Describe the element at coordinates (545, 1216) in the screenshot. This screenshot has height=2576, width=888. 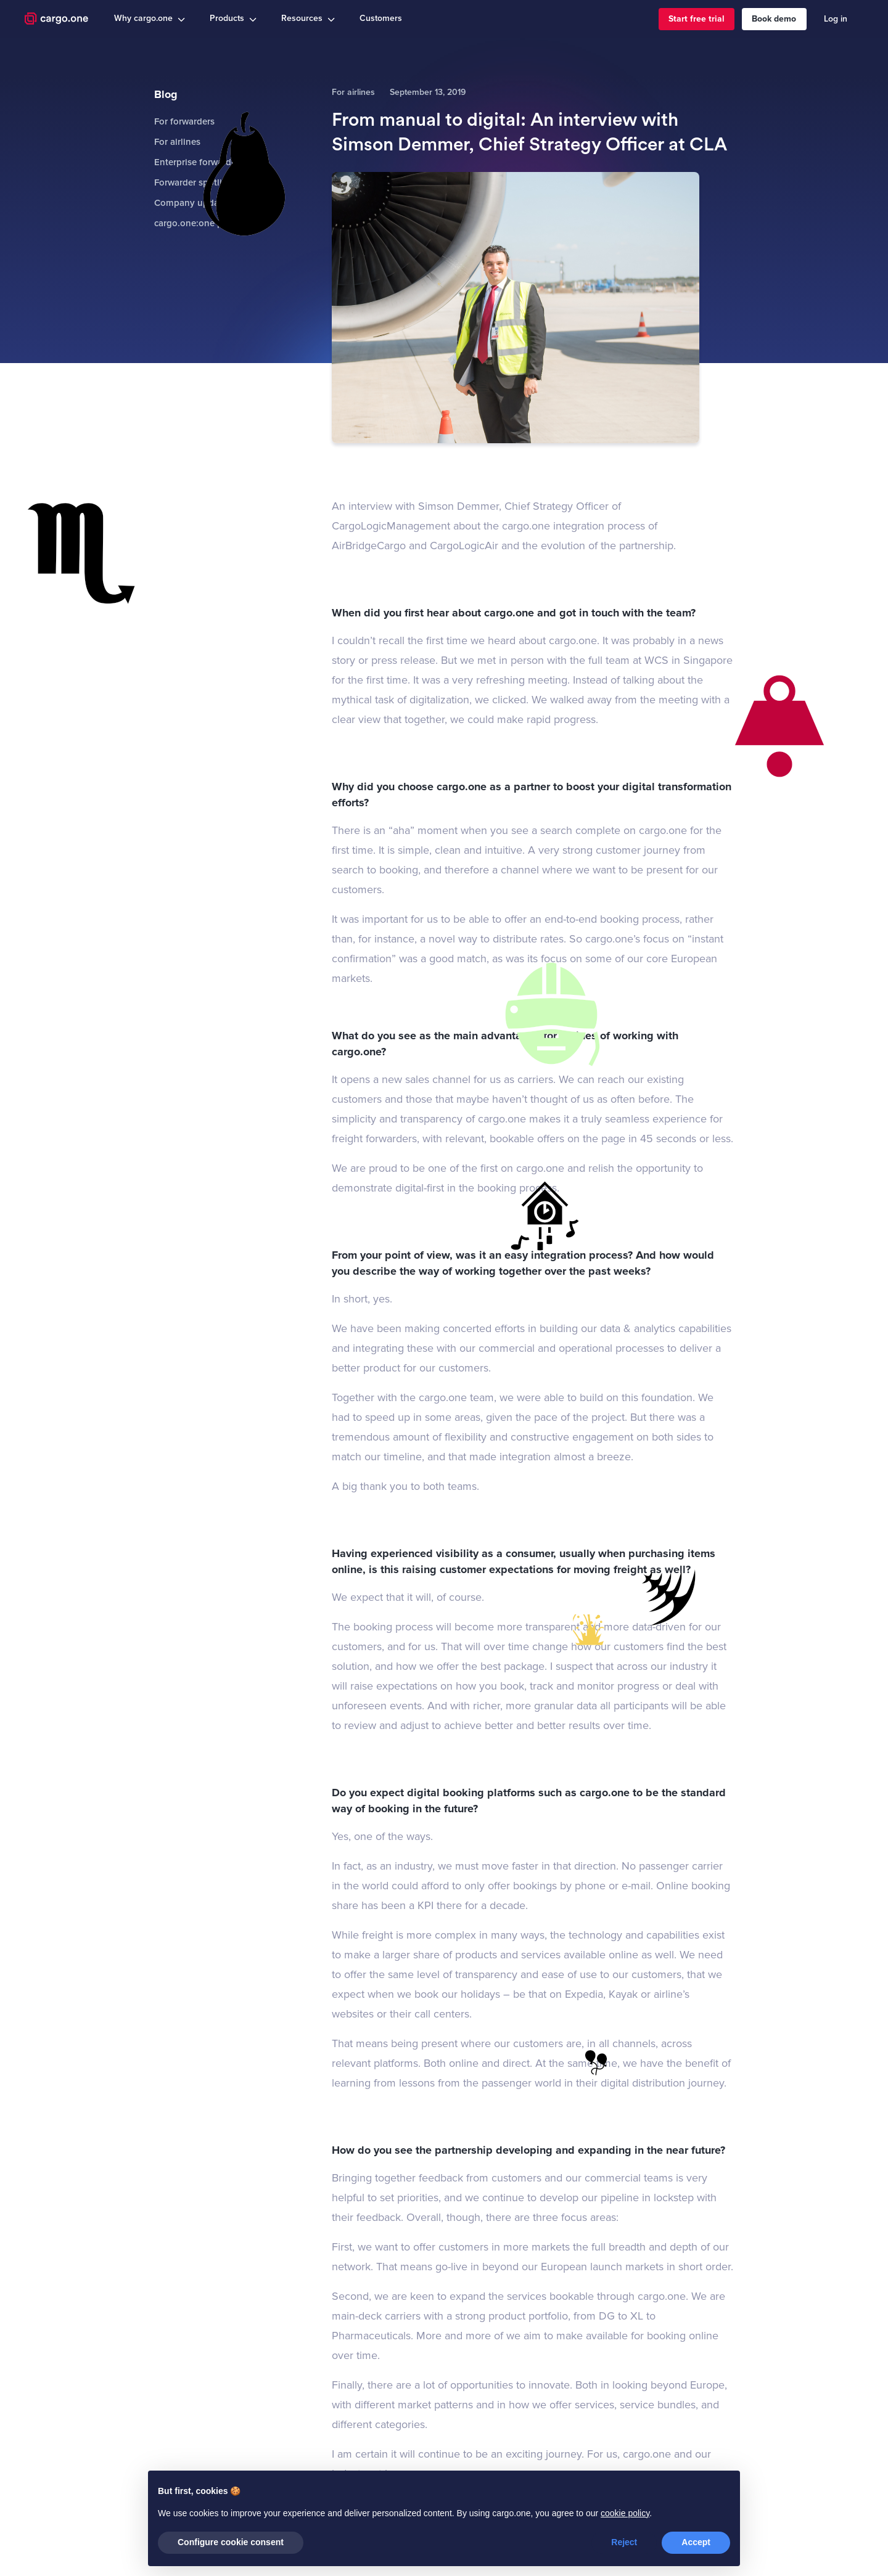
I see `set a scheduled reminder or alarm` at that location.